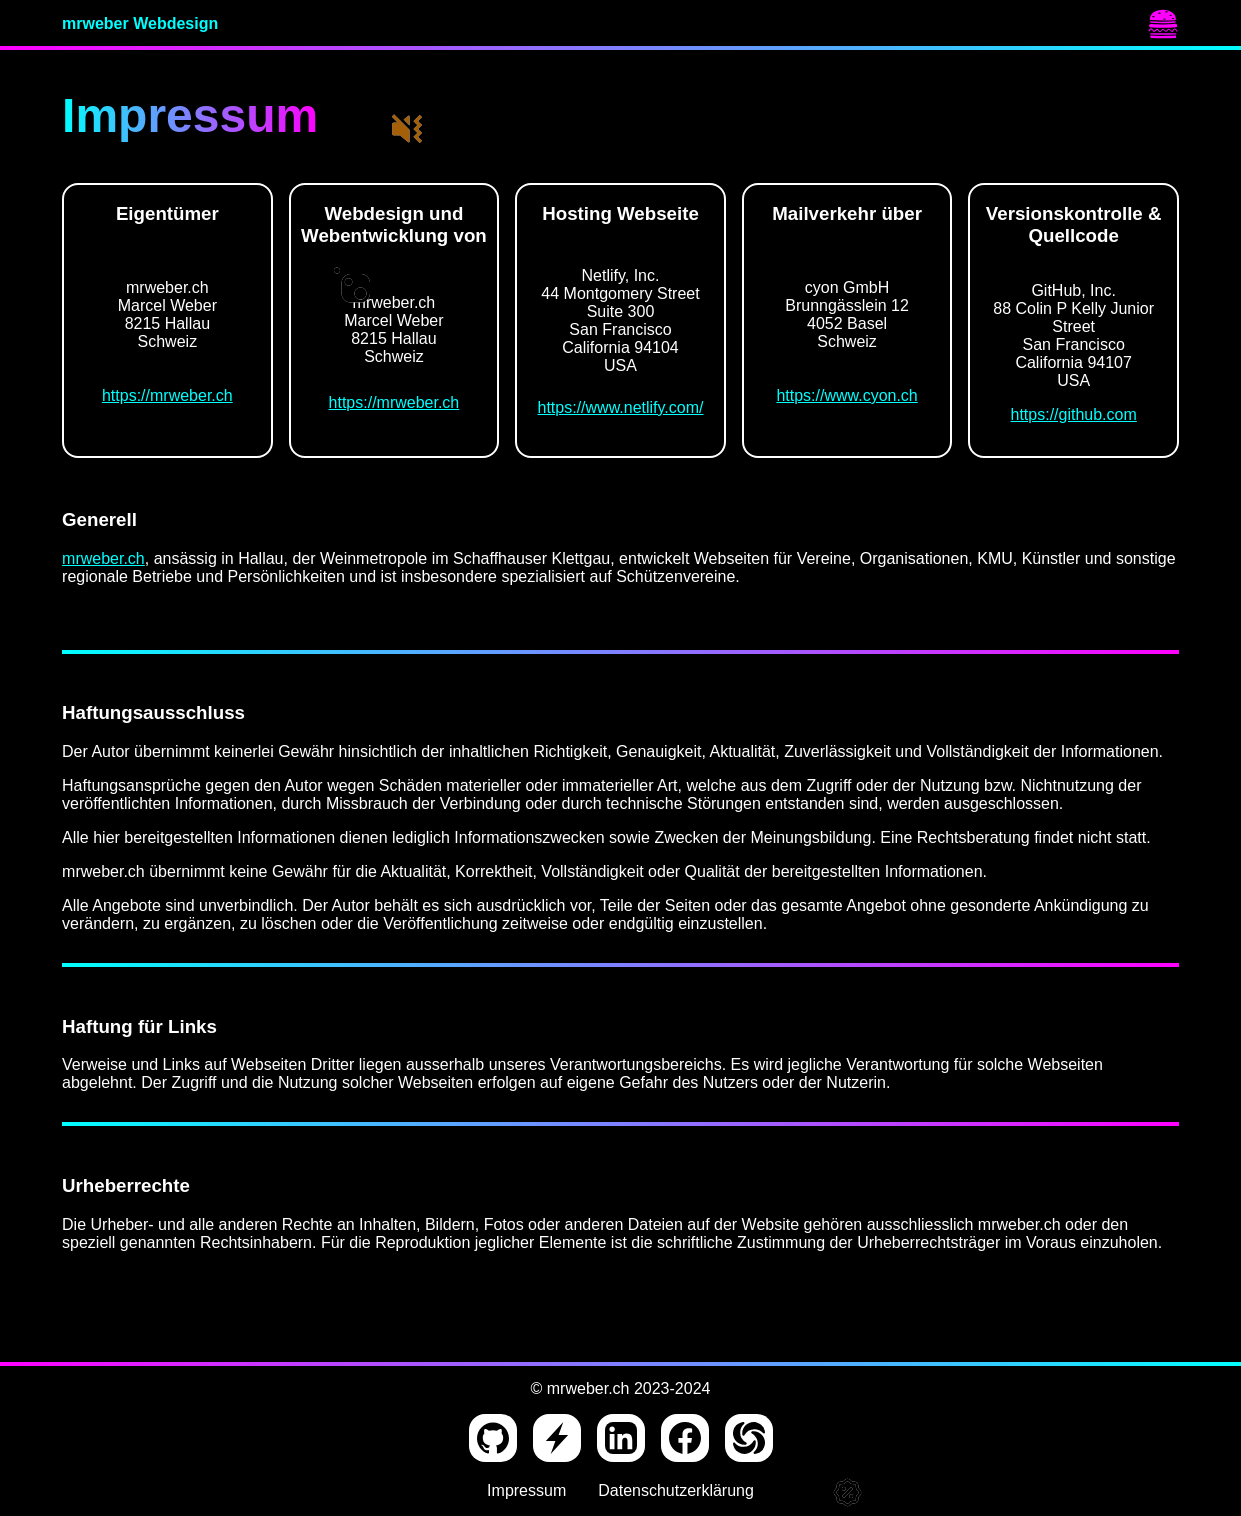 The image size is (1241, 1516). I want to click on nuget package manager logo, so click(352, 285).